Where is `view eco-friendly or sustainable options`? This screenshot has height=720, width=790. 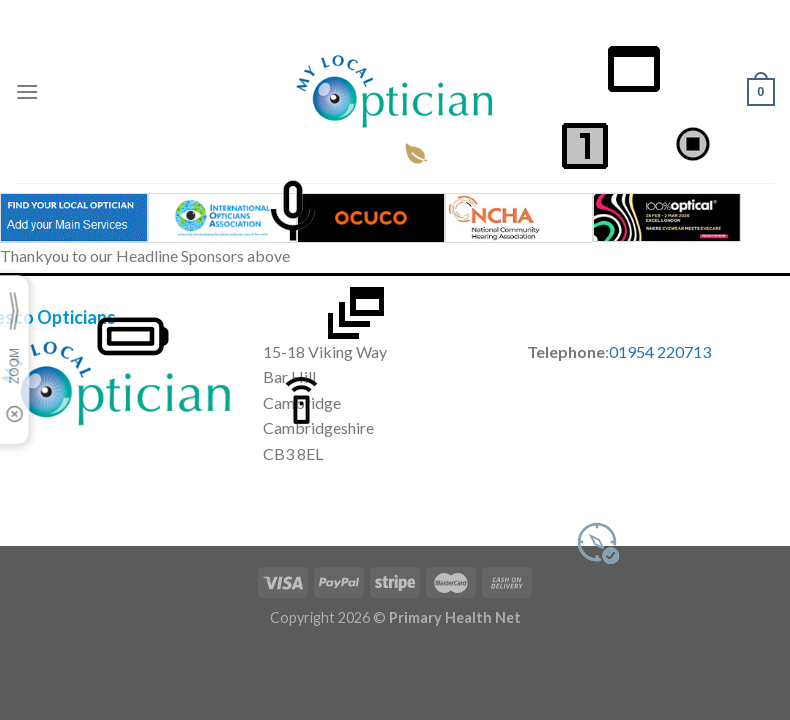 view eco-friendly or sustainable options is located at coordinates (416, 153).